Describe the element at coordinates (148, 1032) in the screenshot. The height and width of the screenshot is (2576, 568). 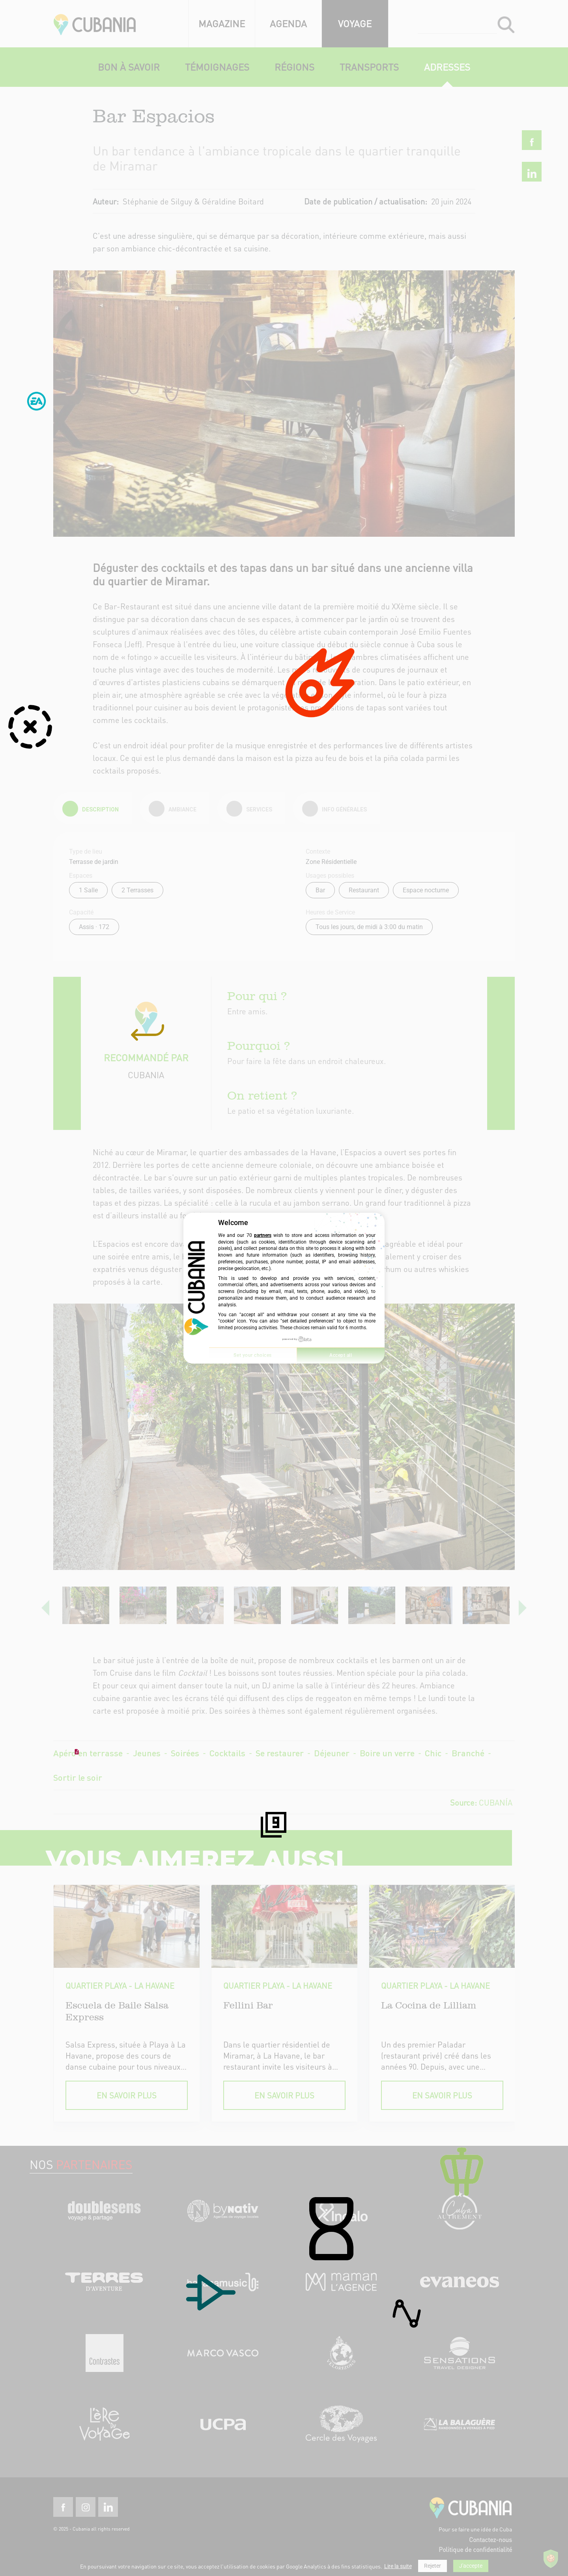
I see `go back to previous screen or step` at that location.